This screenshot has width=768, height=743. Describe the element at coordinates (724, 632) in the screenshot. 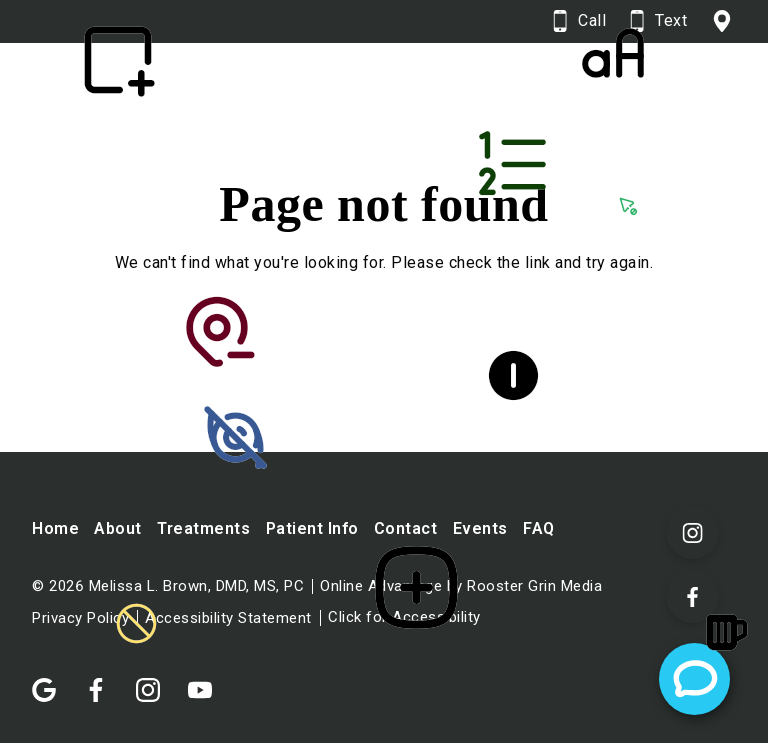

I see `browse nearby bars or pubs` at that location.